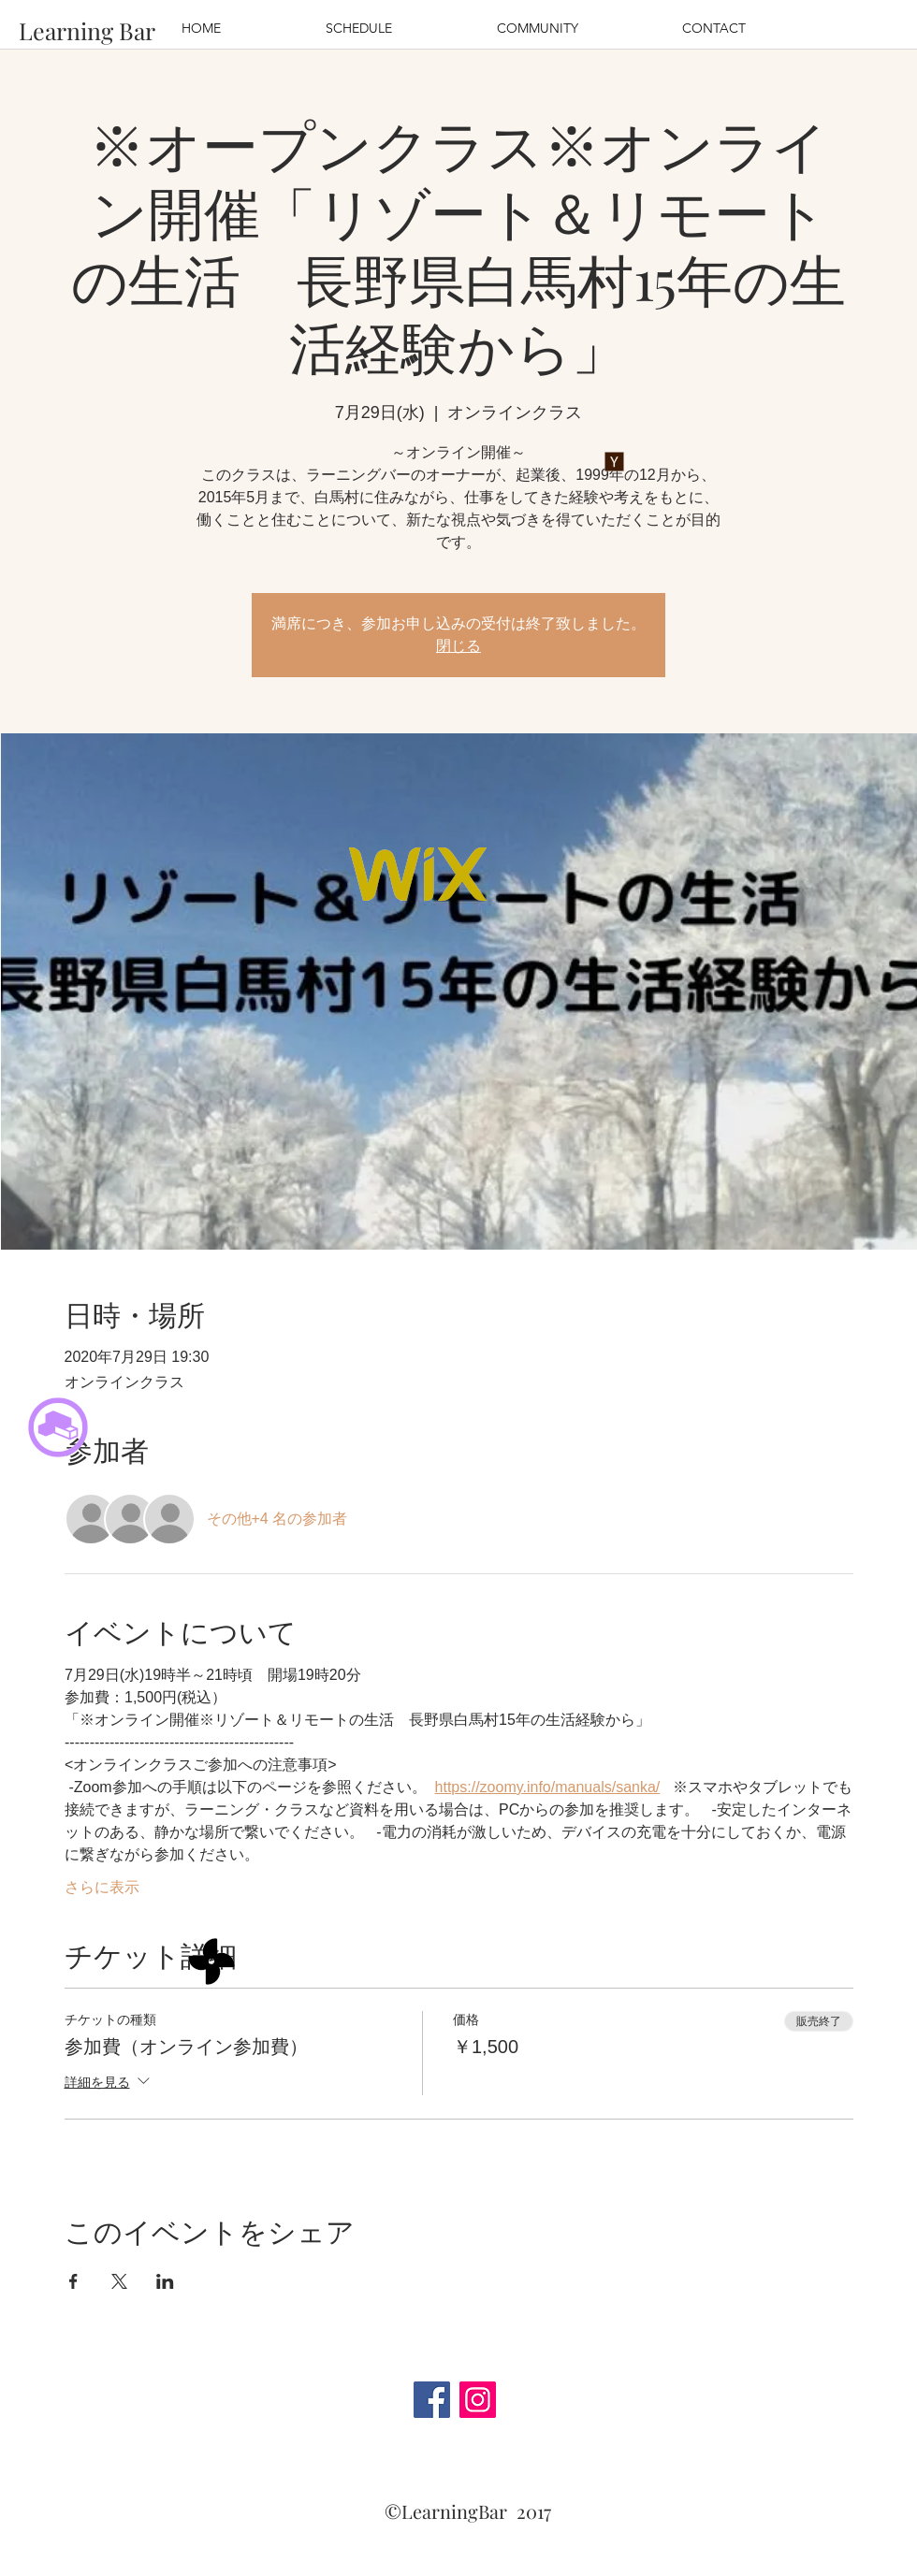  What do you see at coordinates (614, 461) in the screenshot?
I see `Y Combinator logo` at bounding box center [614, 461].